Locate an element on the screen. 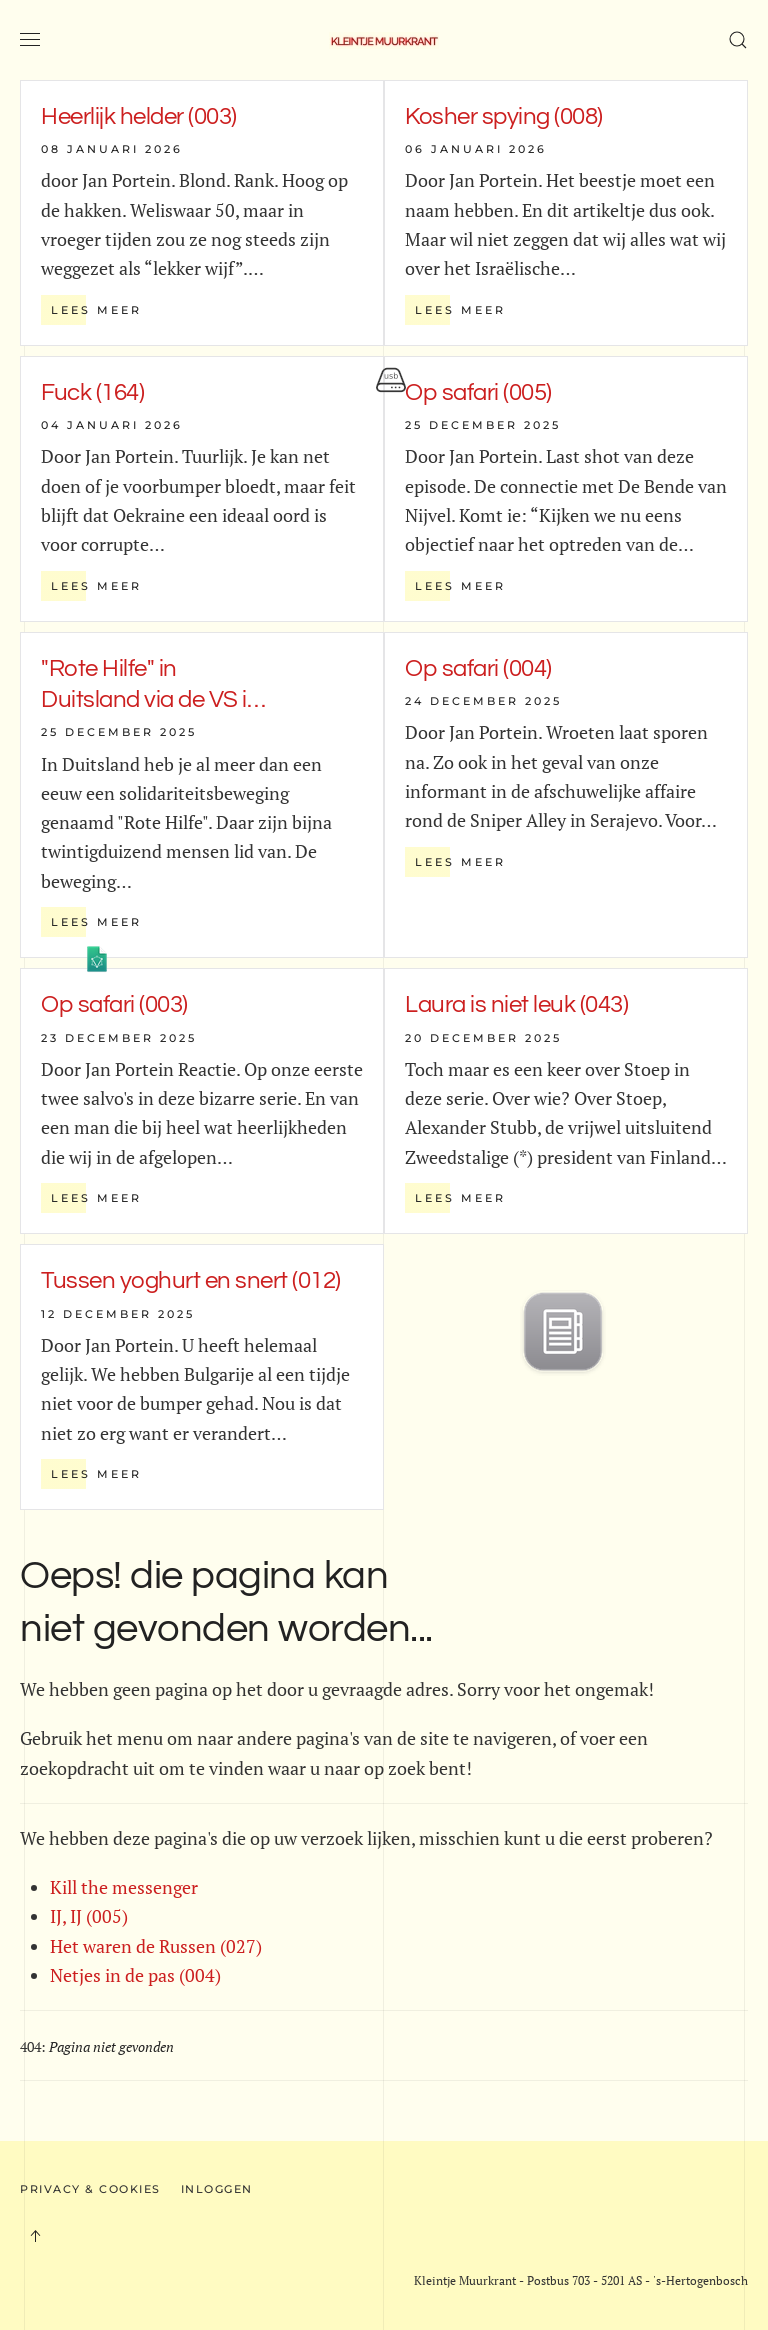  external usb hard drive connected is located at coordinates (391, 379).